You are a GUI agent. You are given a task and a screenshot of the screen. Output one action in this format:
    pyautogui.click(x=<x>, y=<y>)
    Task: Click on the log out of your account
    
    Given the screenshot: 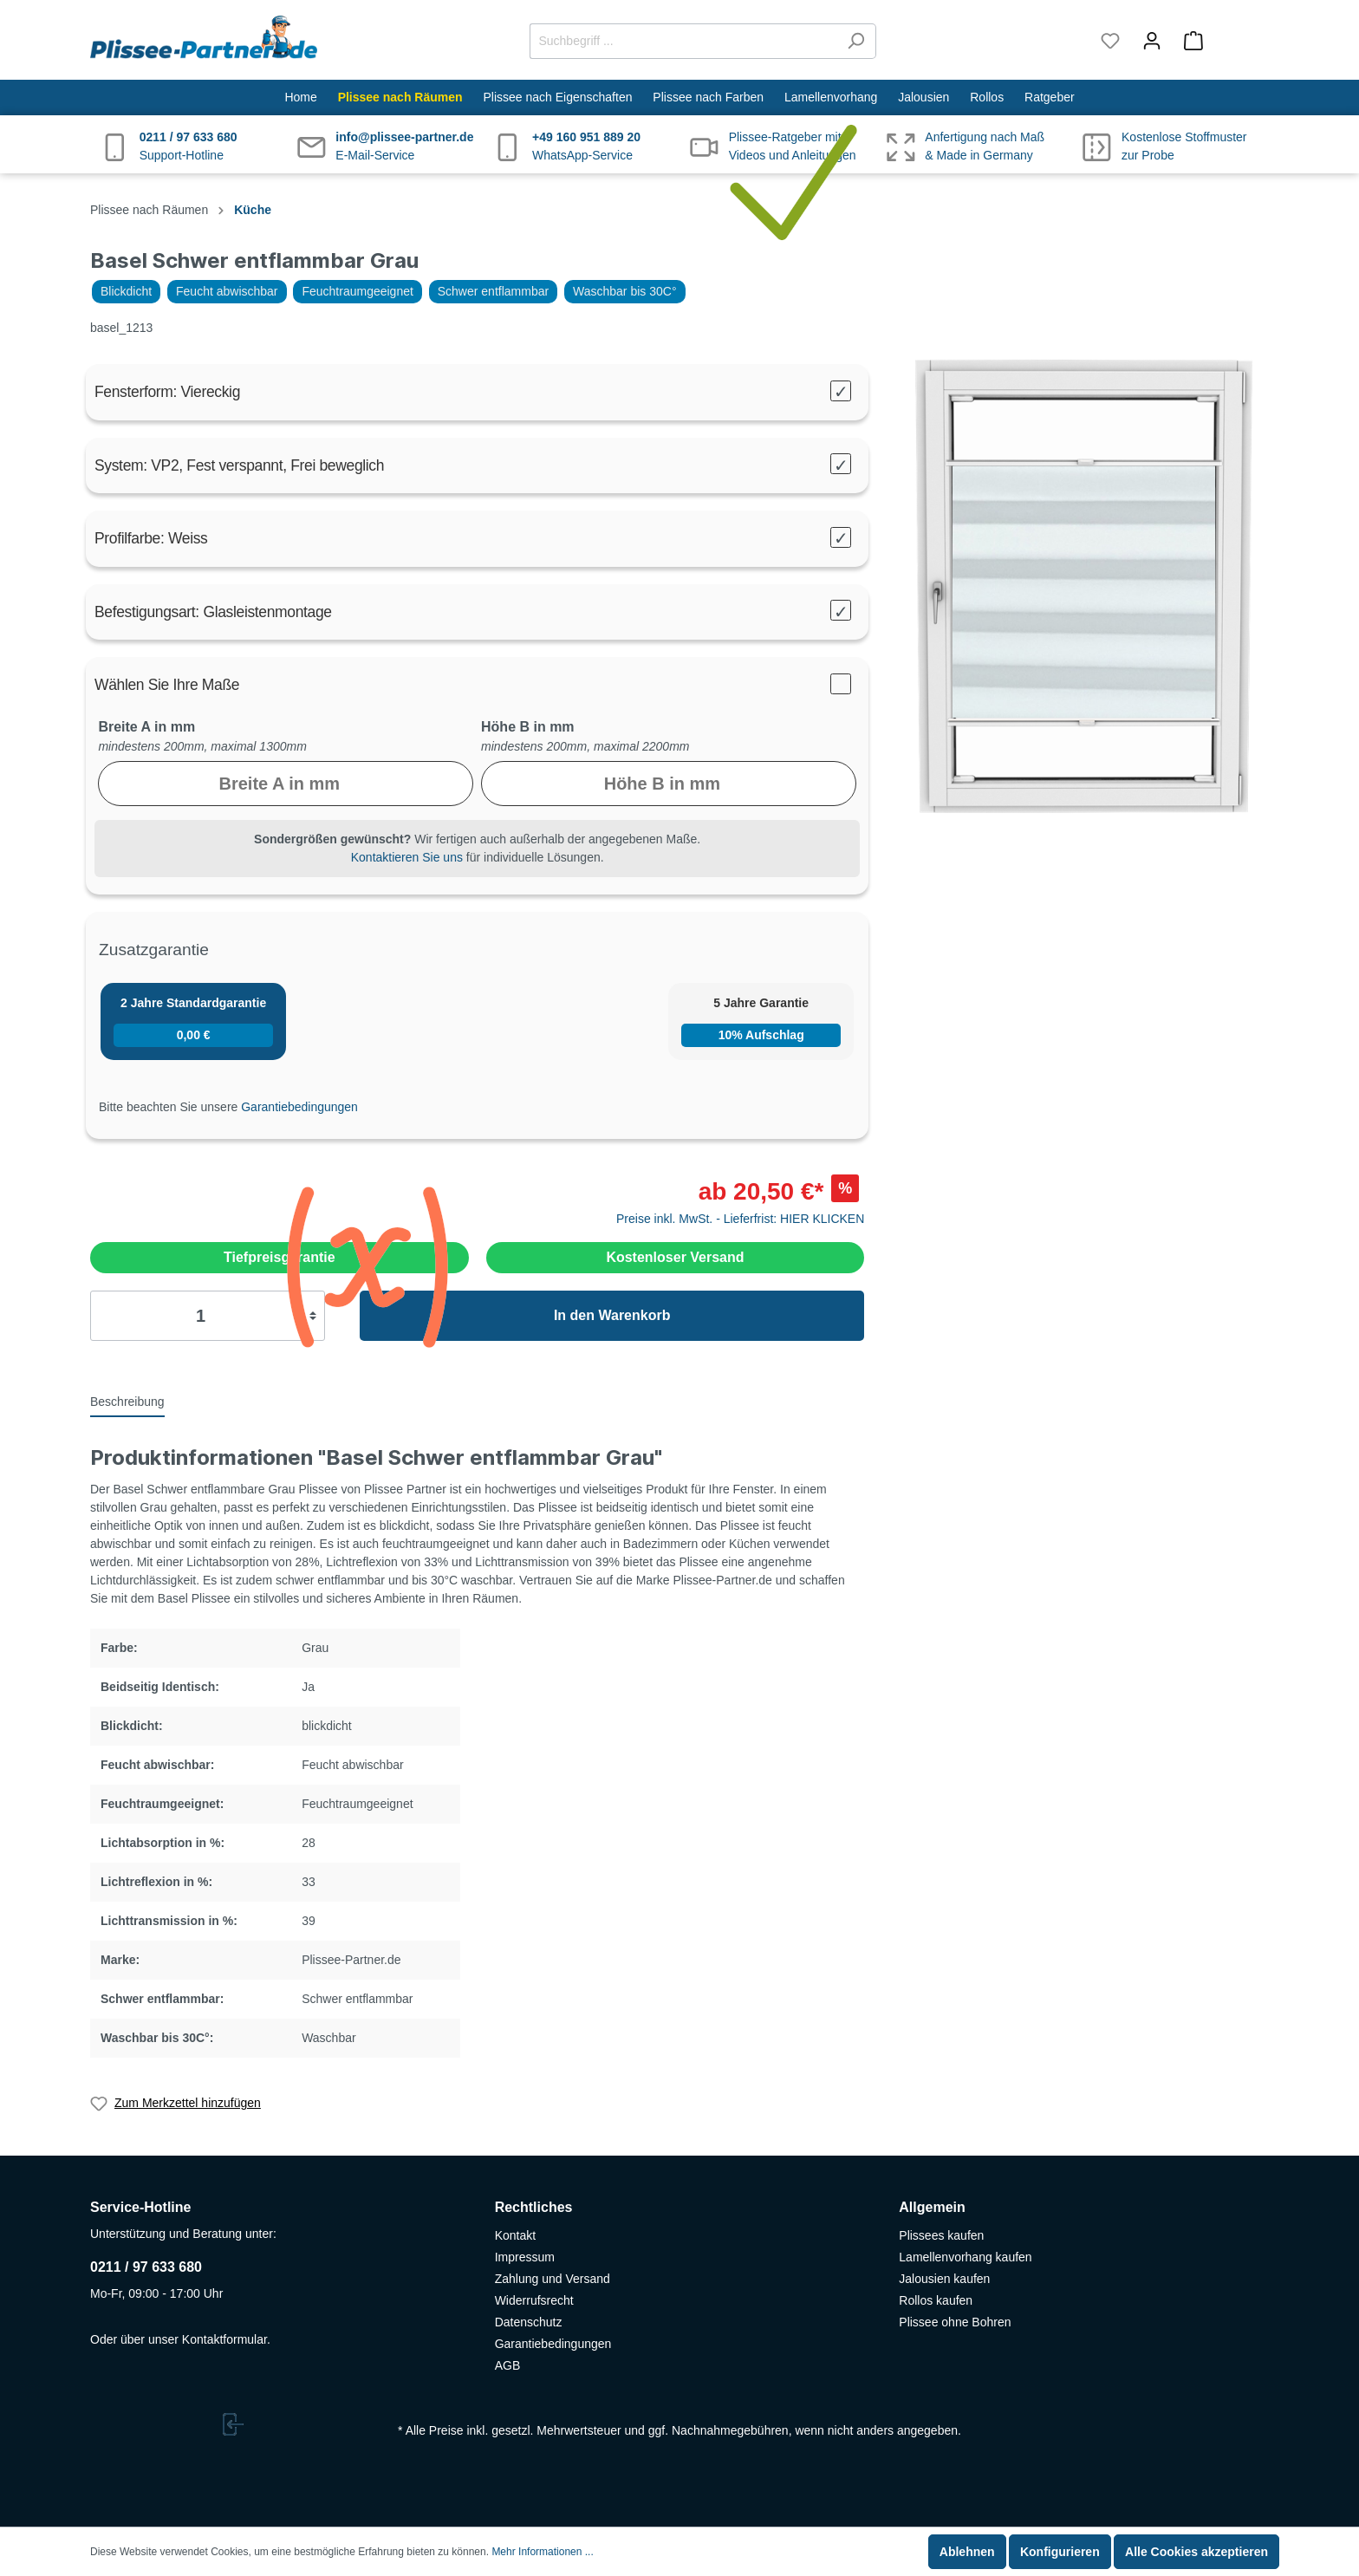 What is the action you would take?
    pyautogui.click(x=231, y=2424)
    